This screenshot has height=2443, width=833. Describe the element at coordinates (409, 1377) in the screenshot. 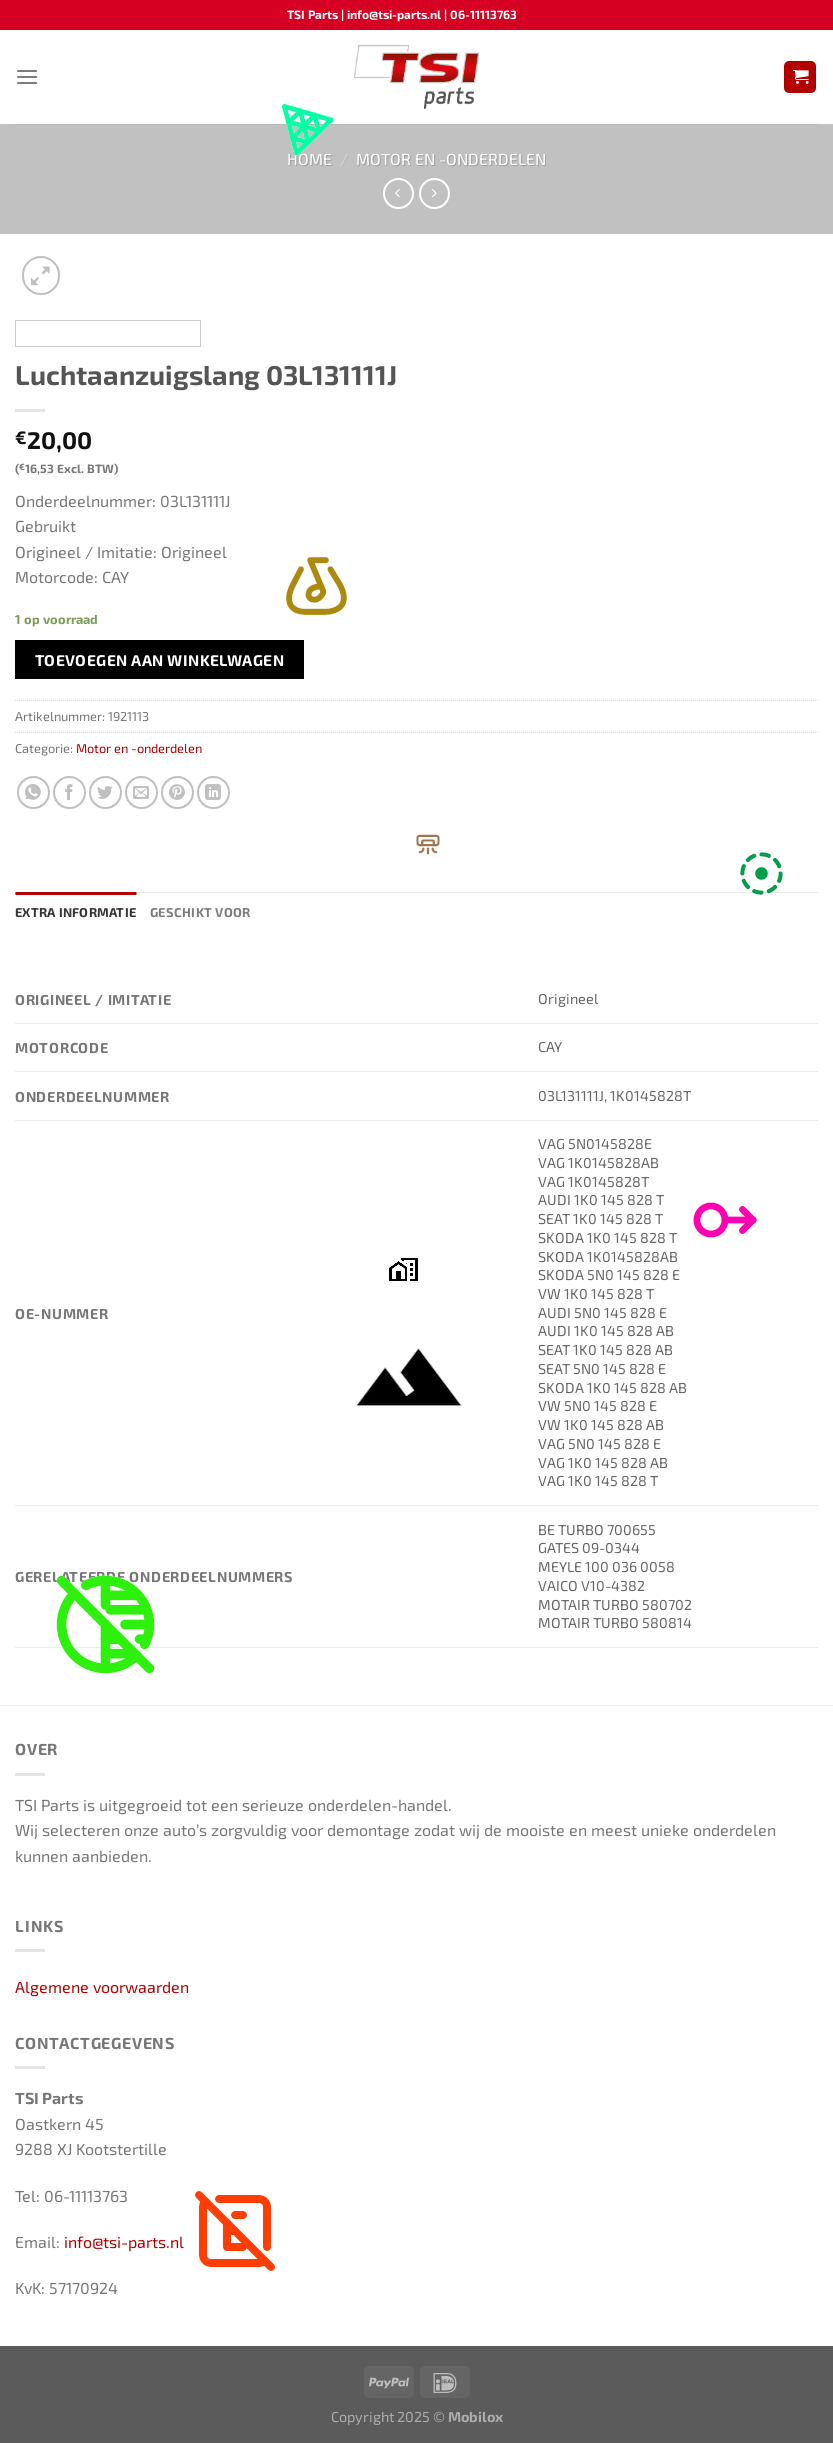

I see `switch to terrain map view` at that location.